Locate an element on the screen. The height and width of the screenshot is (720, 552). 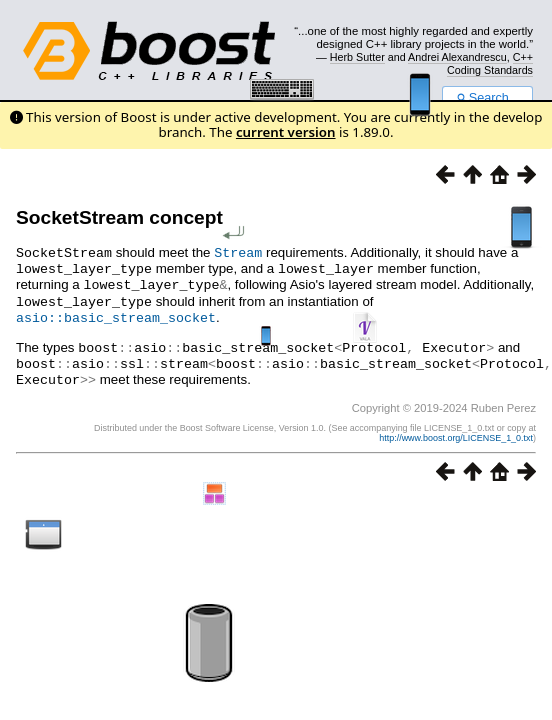
mac pro (cylinder model) in finder sidebar is located at coordinates (209, 643).